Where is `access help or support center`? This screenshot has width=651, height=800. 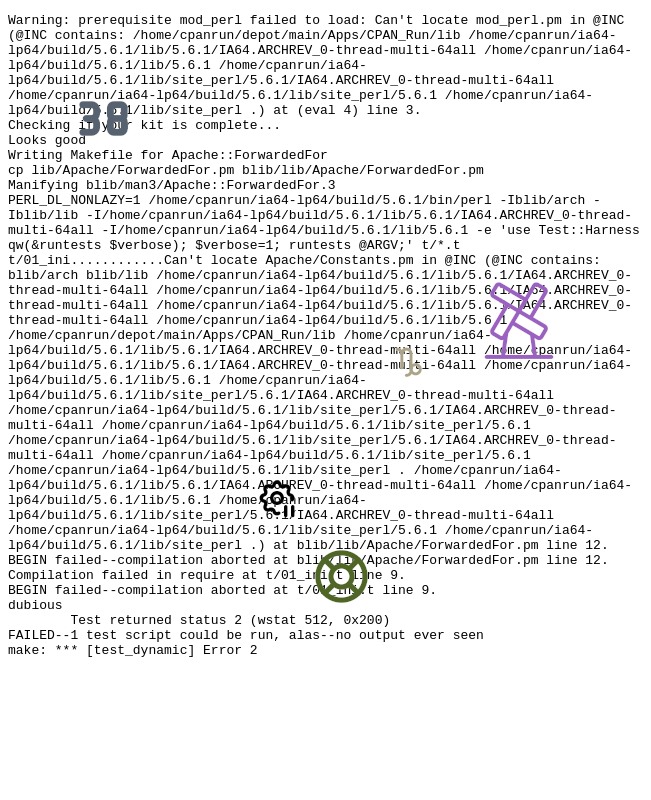
access help or support center is located at coordinates (341, 576).